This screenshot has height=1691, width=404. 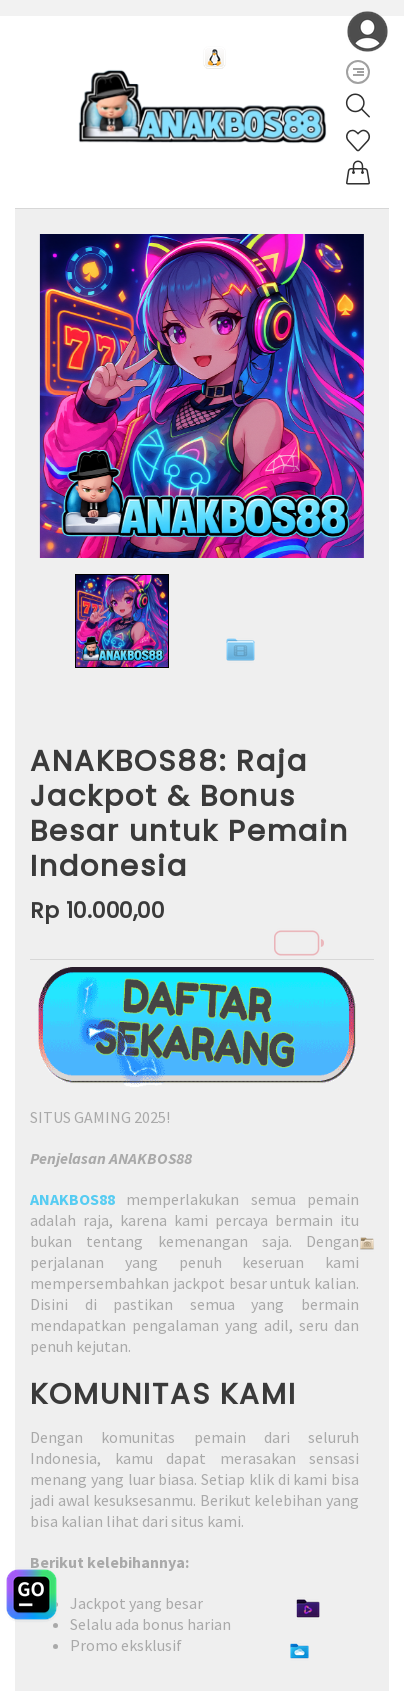 I want to click on open GoLand IDE application, so click(x=31, y=1594).